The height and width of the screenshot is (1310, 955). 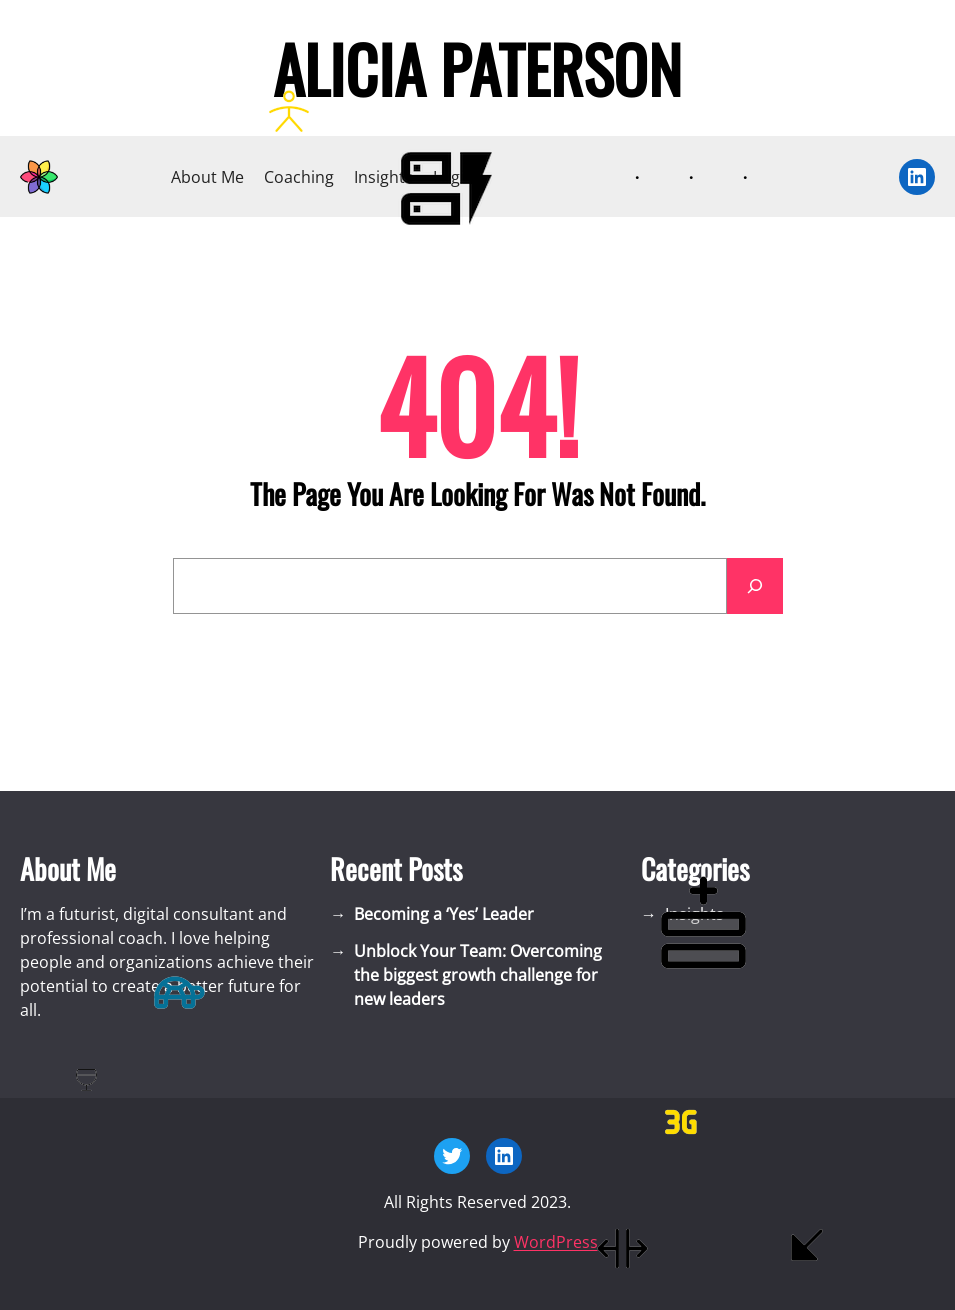 What do you see at coordinates (682, 1122) in the screenshot?
I see `indicates 3G mobile network connection` at bounding box center [682, 1122].